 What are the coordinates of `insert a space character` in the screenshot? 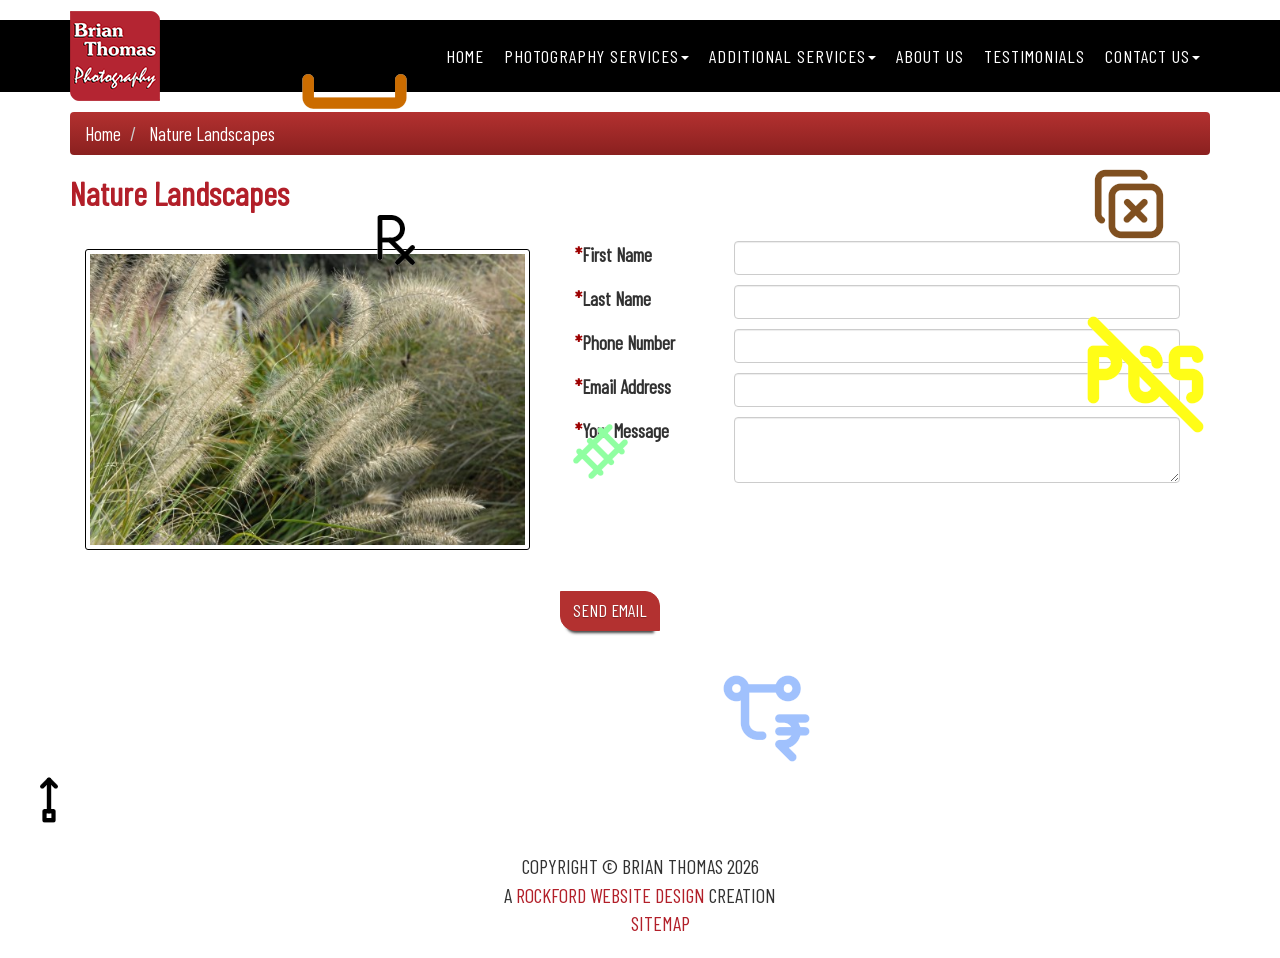 It's located at (354, 91).